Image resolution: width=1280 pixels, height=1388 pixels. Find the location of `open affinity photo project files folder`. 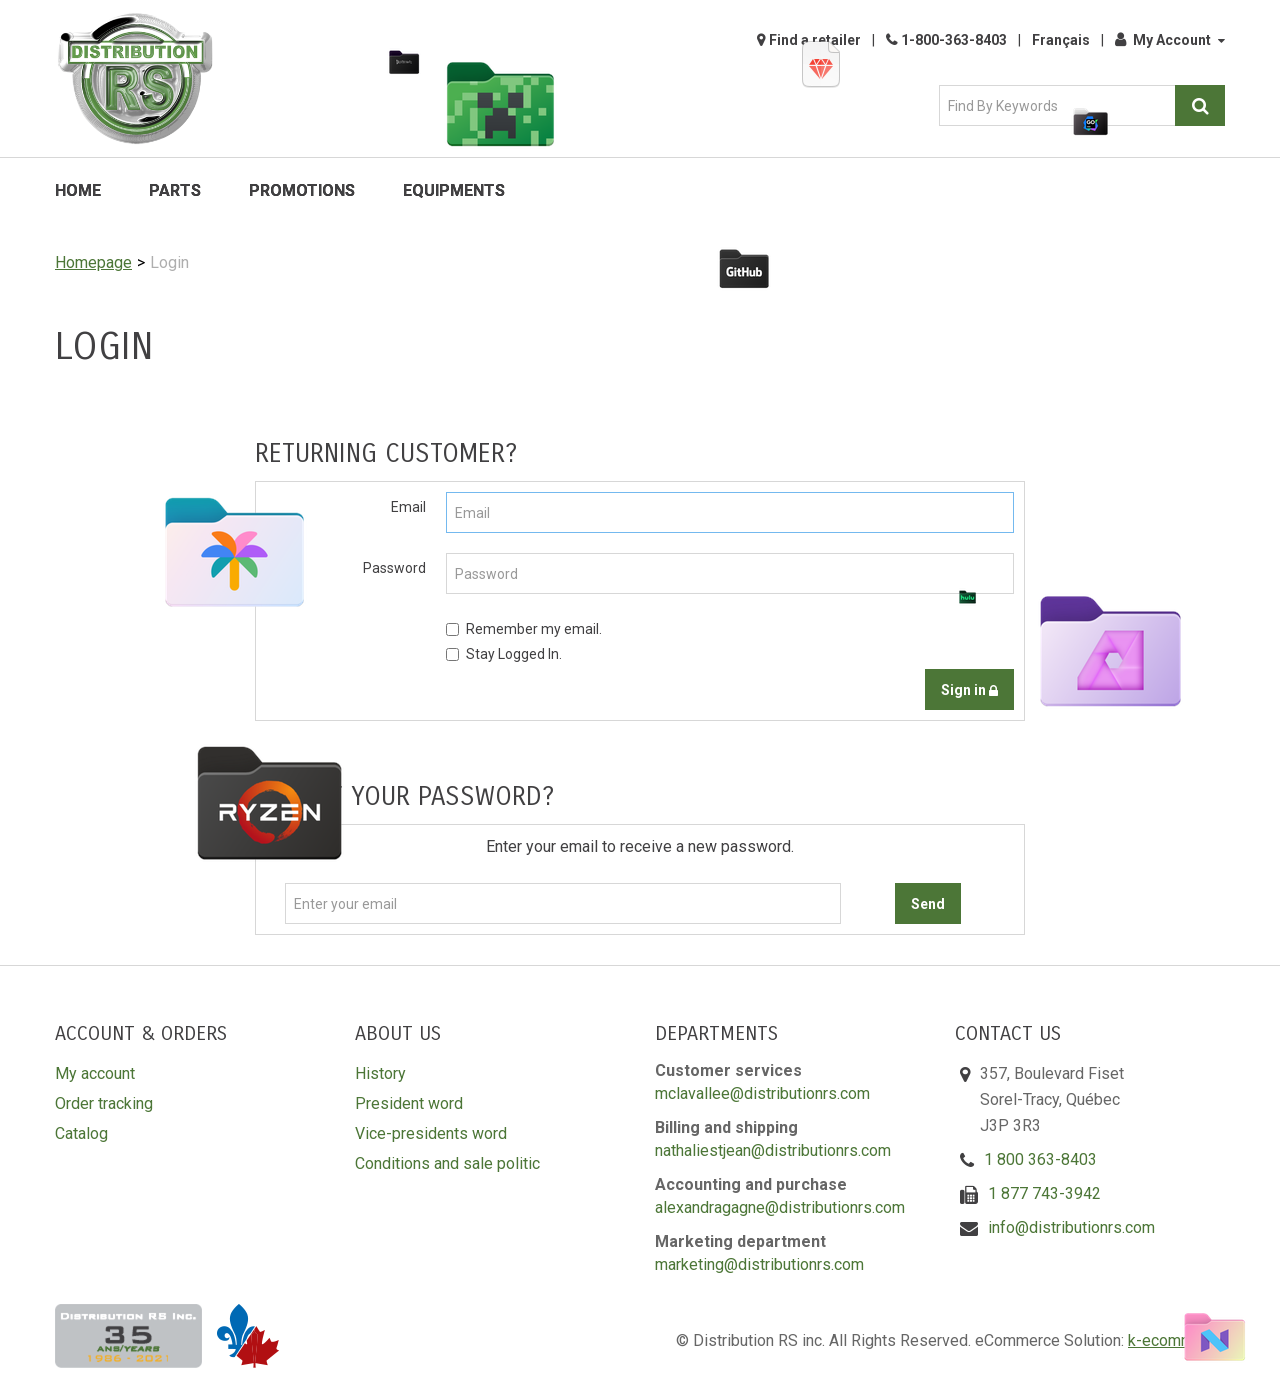

open affinity photo project files folder is located at coordinates (1110, 655).